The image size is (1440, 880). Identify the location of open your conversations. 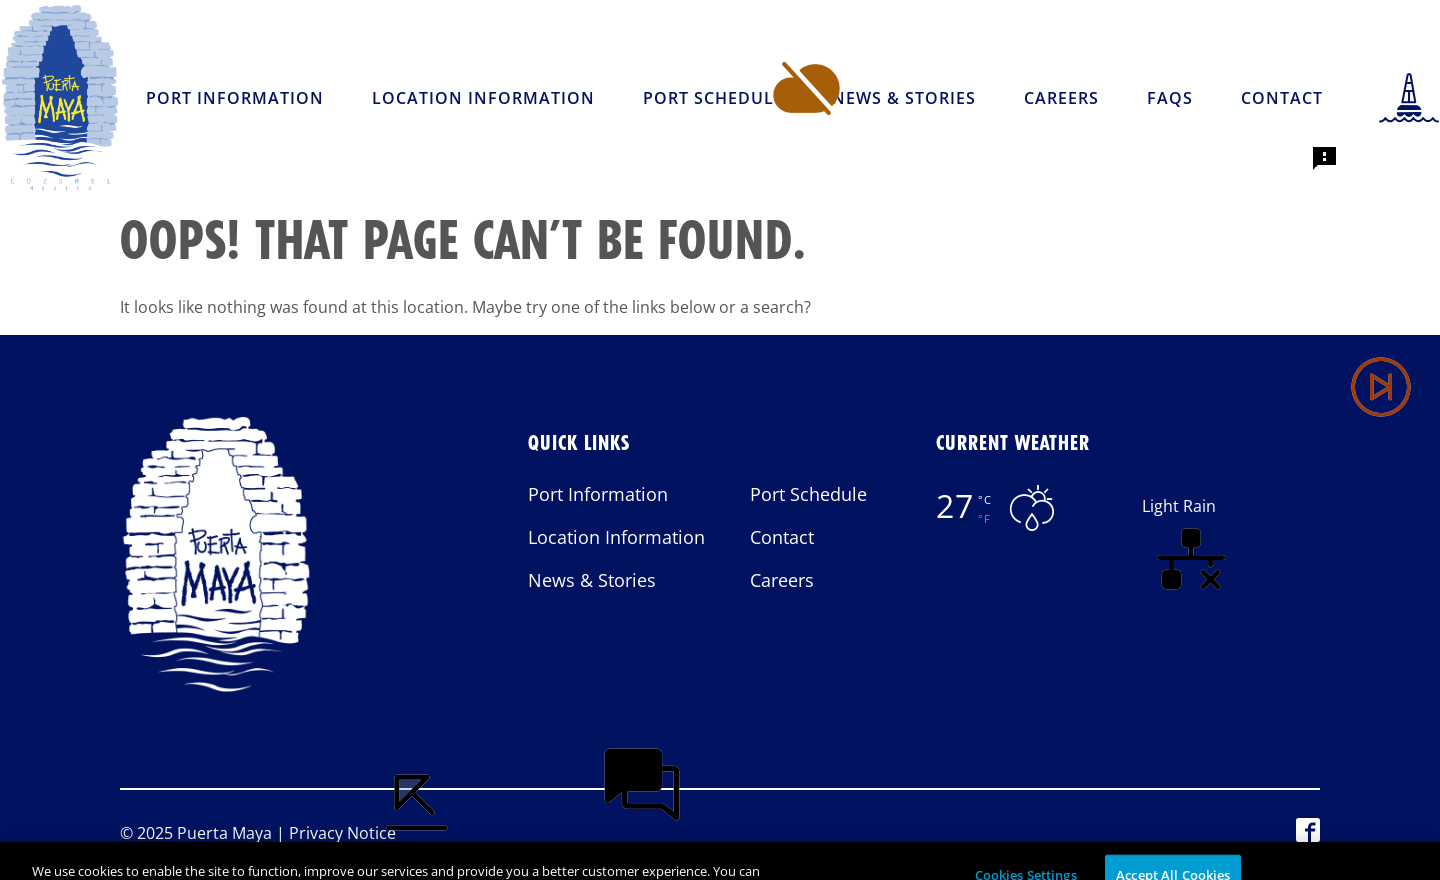
(642, 783).